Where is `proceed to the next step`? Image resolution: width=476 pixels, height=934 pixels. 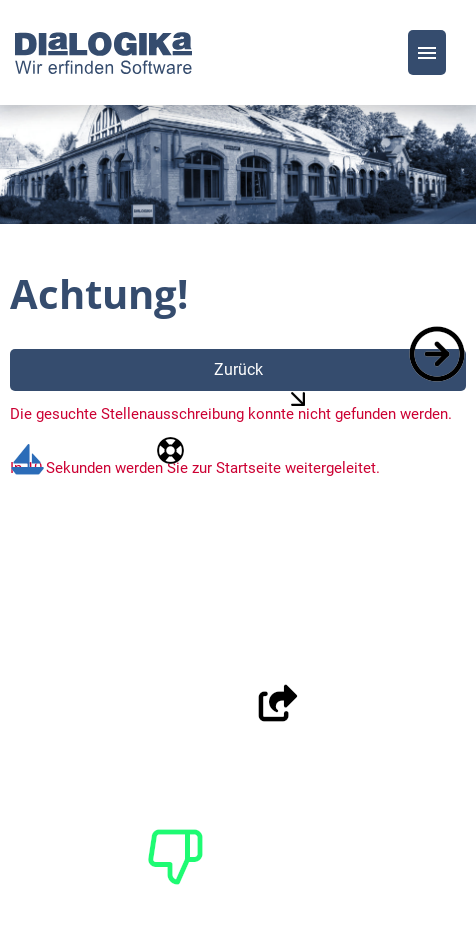
proceed to the next step is located at coordinates (437, 354).